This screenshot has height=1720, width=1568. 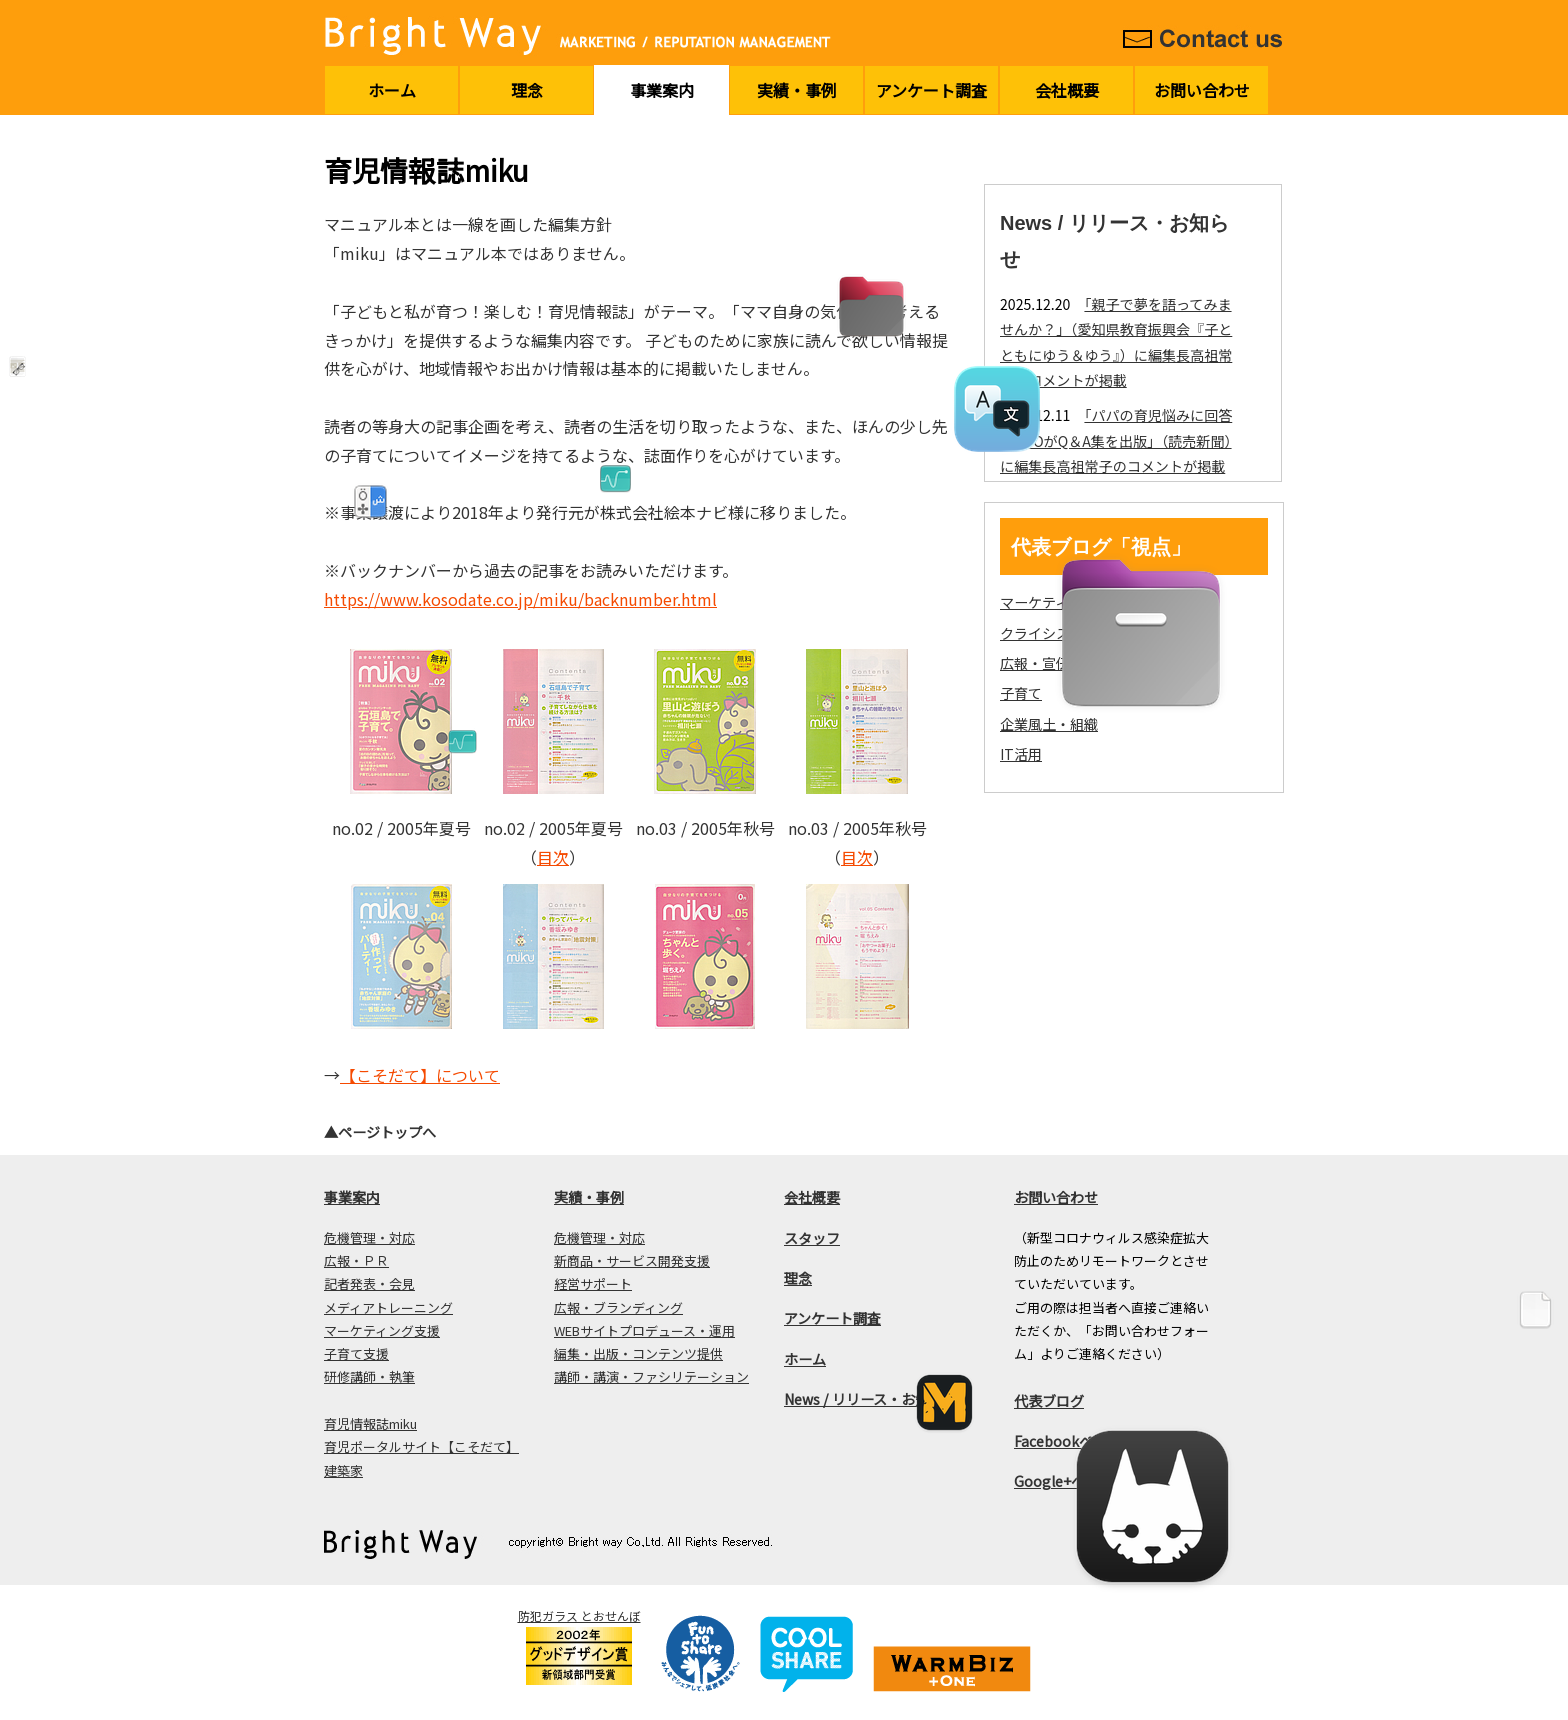 What do you see at coordinates (17, 366) in the screenshot?
I see `open the documents app` at bounding box center [17, 366].